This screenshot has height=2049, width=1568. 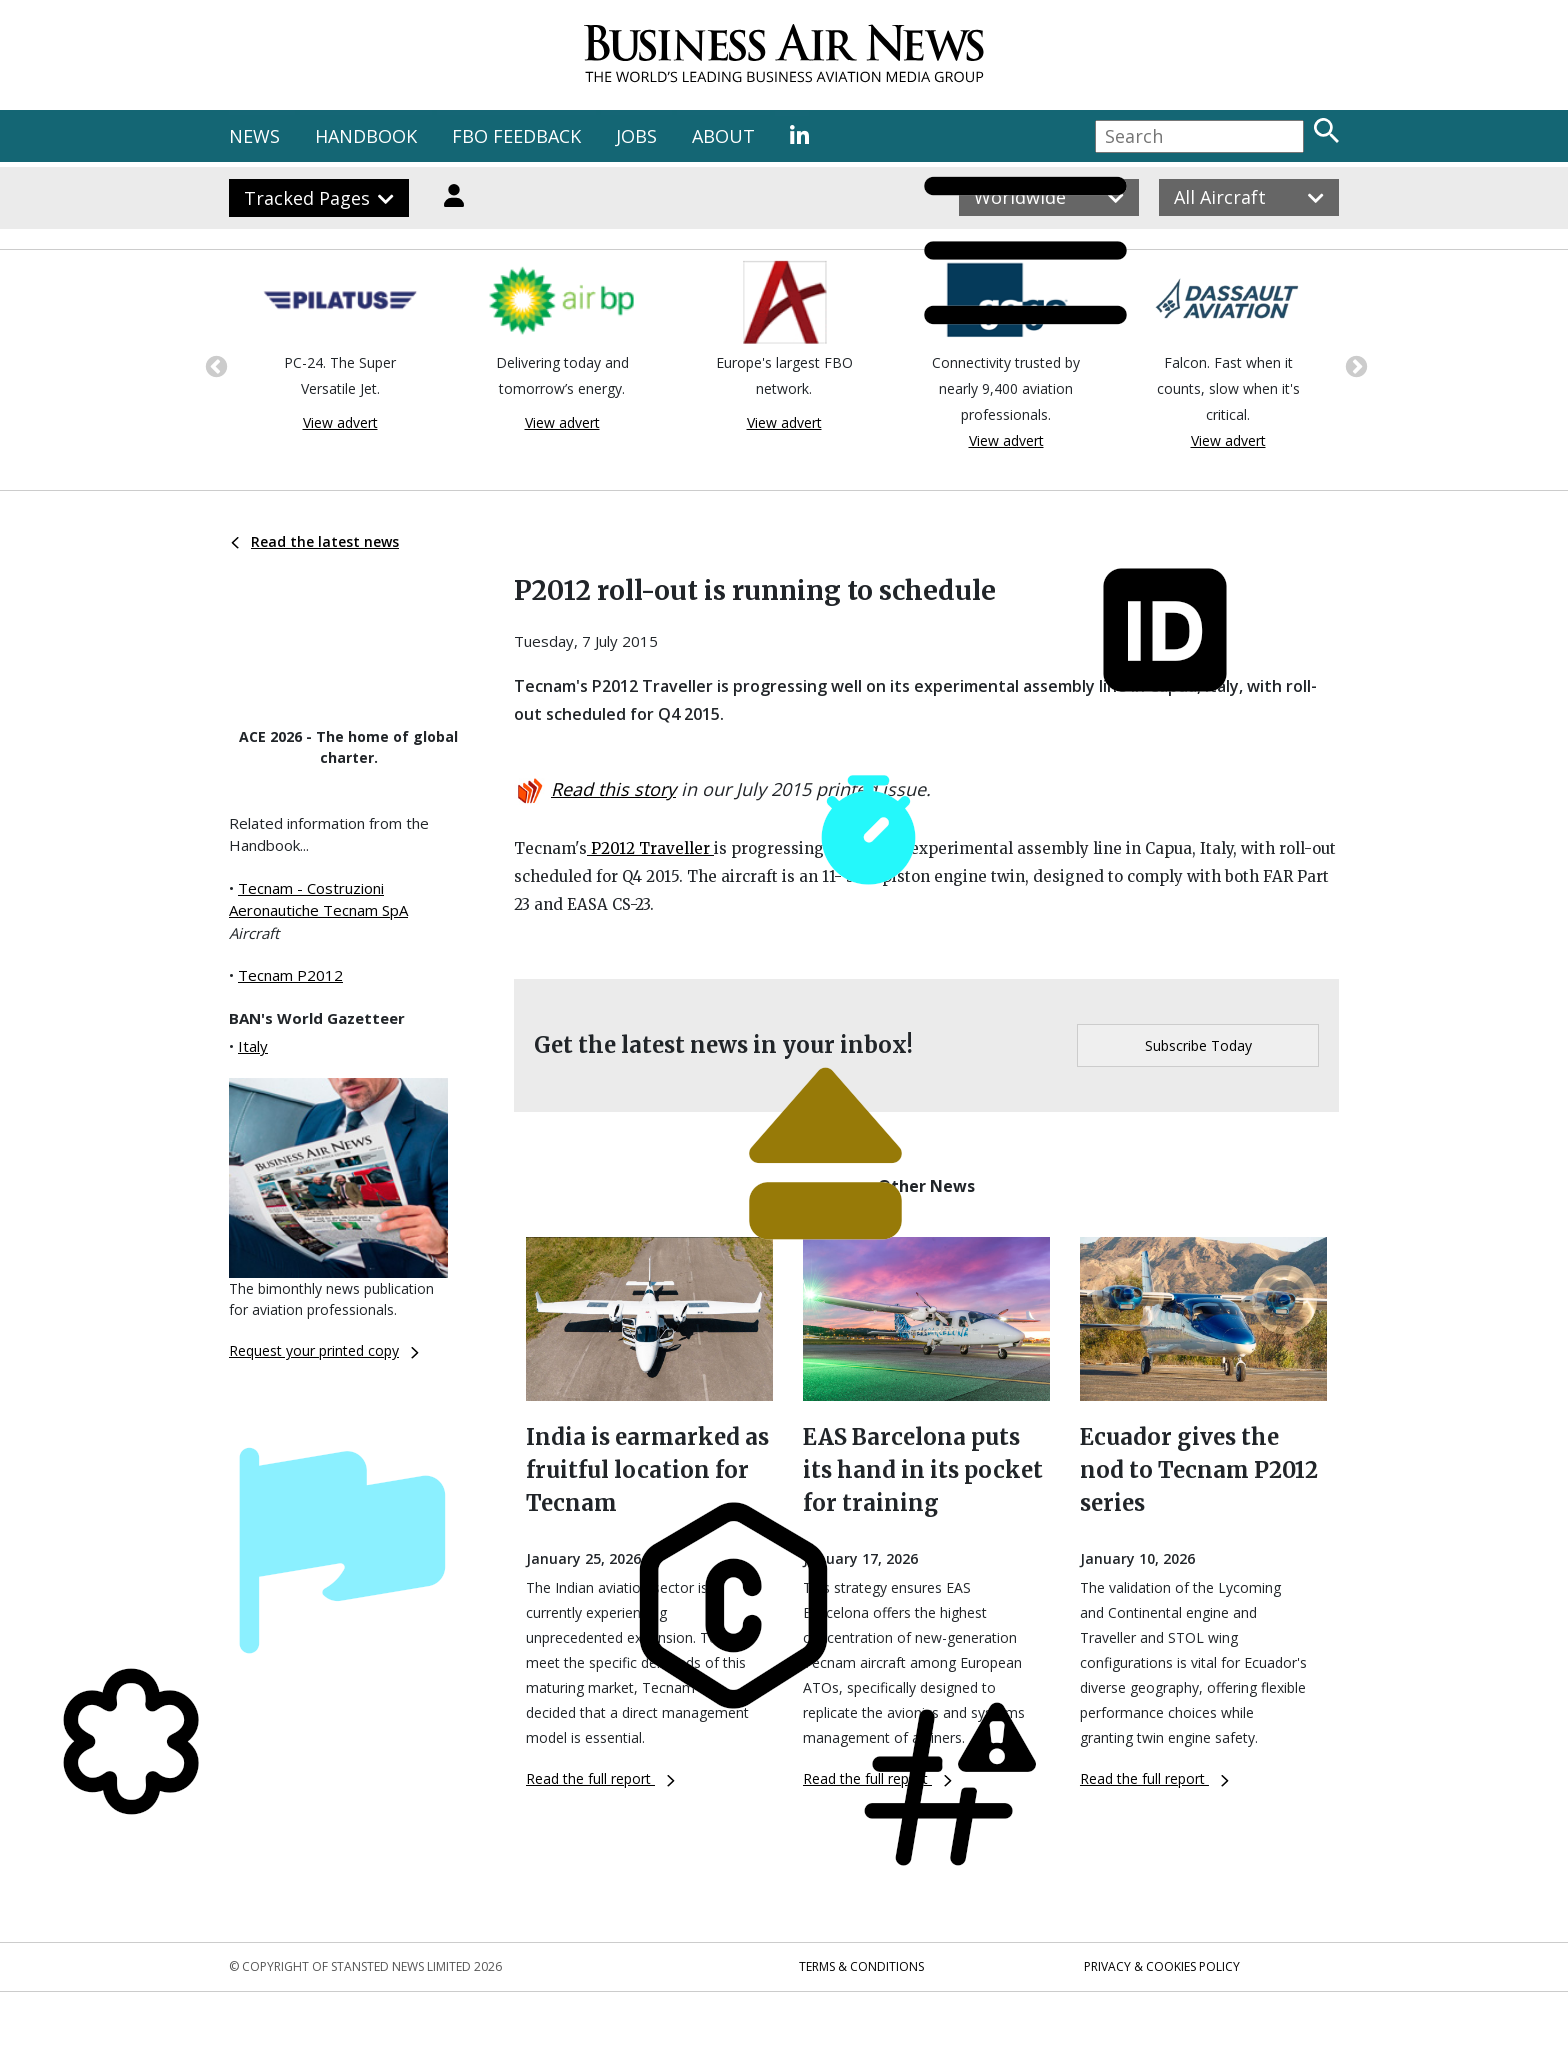 What do you see at coordinates (1025, 250) in the screenshot?
I see `open text channel or messaging` at bounding box center [1025, 250].